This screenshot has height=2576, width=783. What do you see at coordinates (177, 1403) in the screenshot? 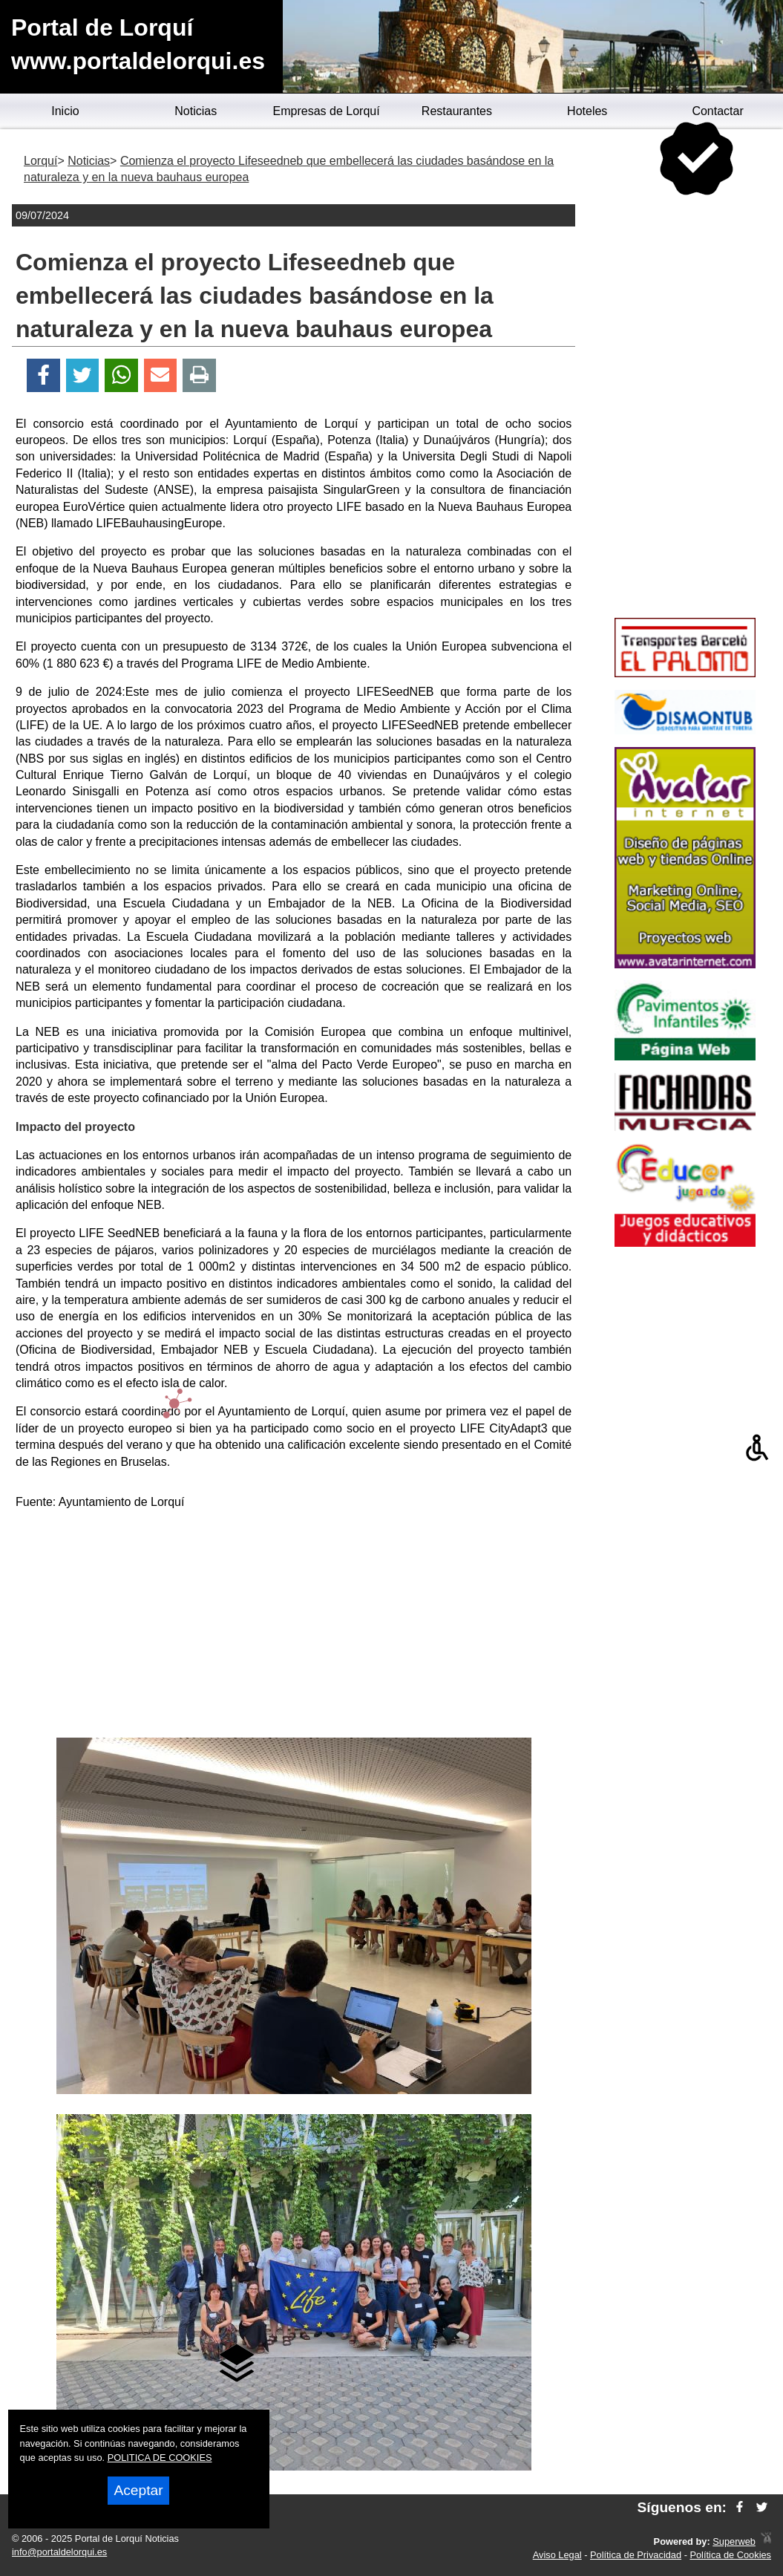
I see `open icinga monitoring dashboard` at bounding box center [177, 1403].